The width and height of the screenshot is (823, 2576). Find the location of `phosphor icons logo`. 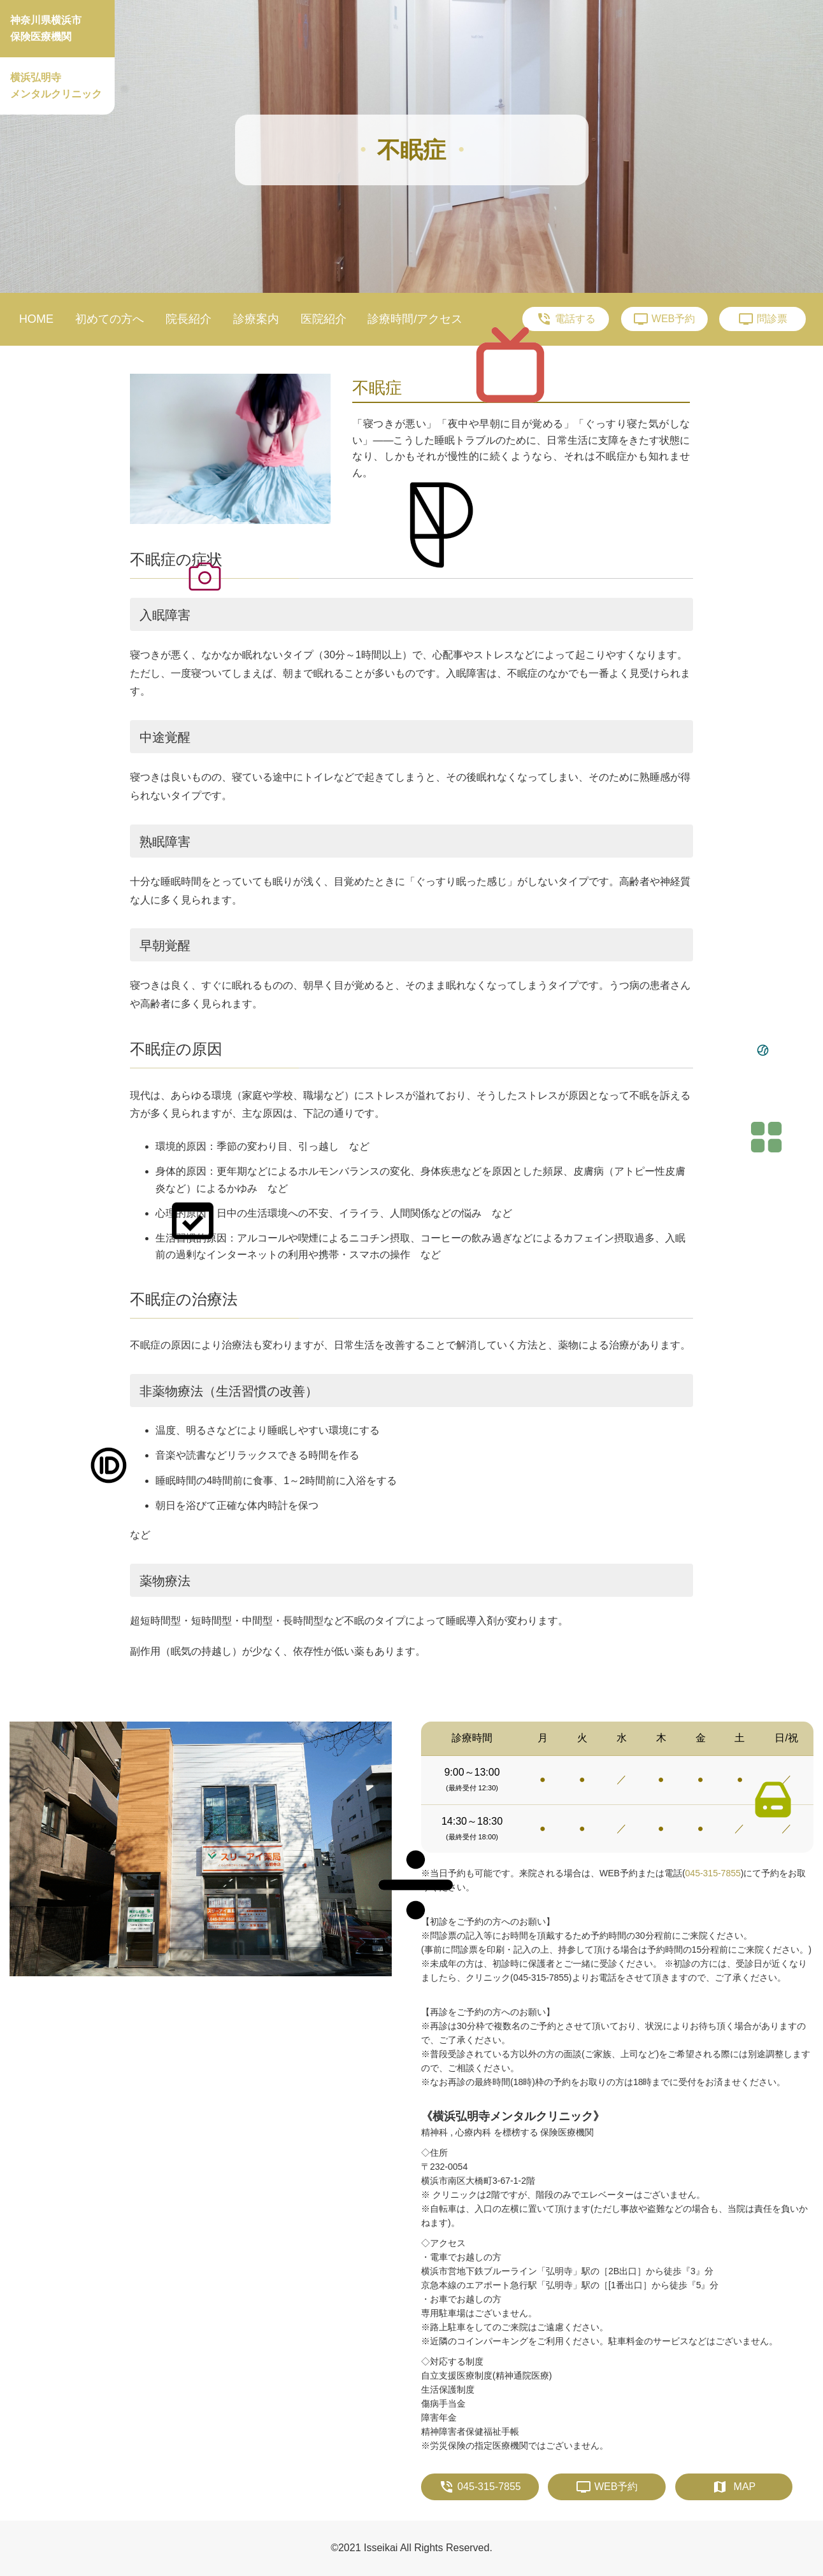

phosphor icons logo is located at coordinates (435, 520).